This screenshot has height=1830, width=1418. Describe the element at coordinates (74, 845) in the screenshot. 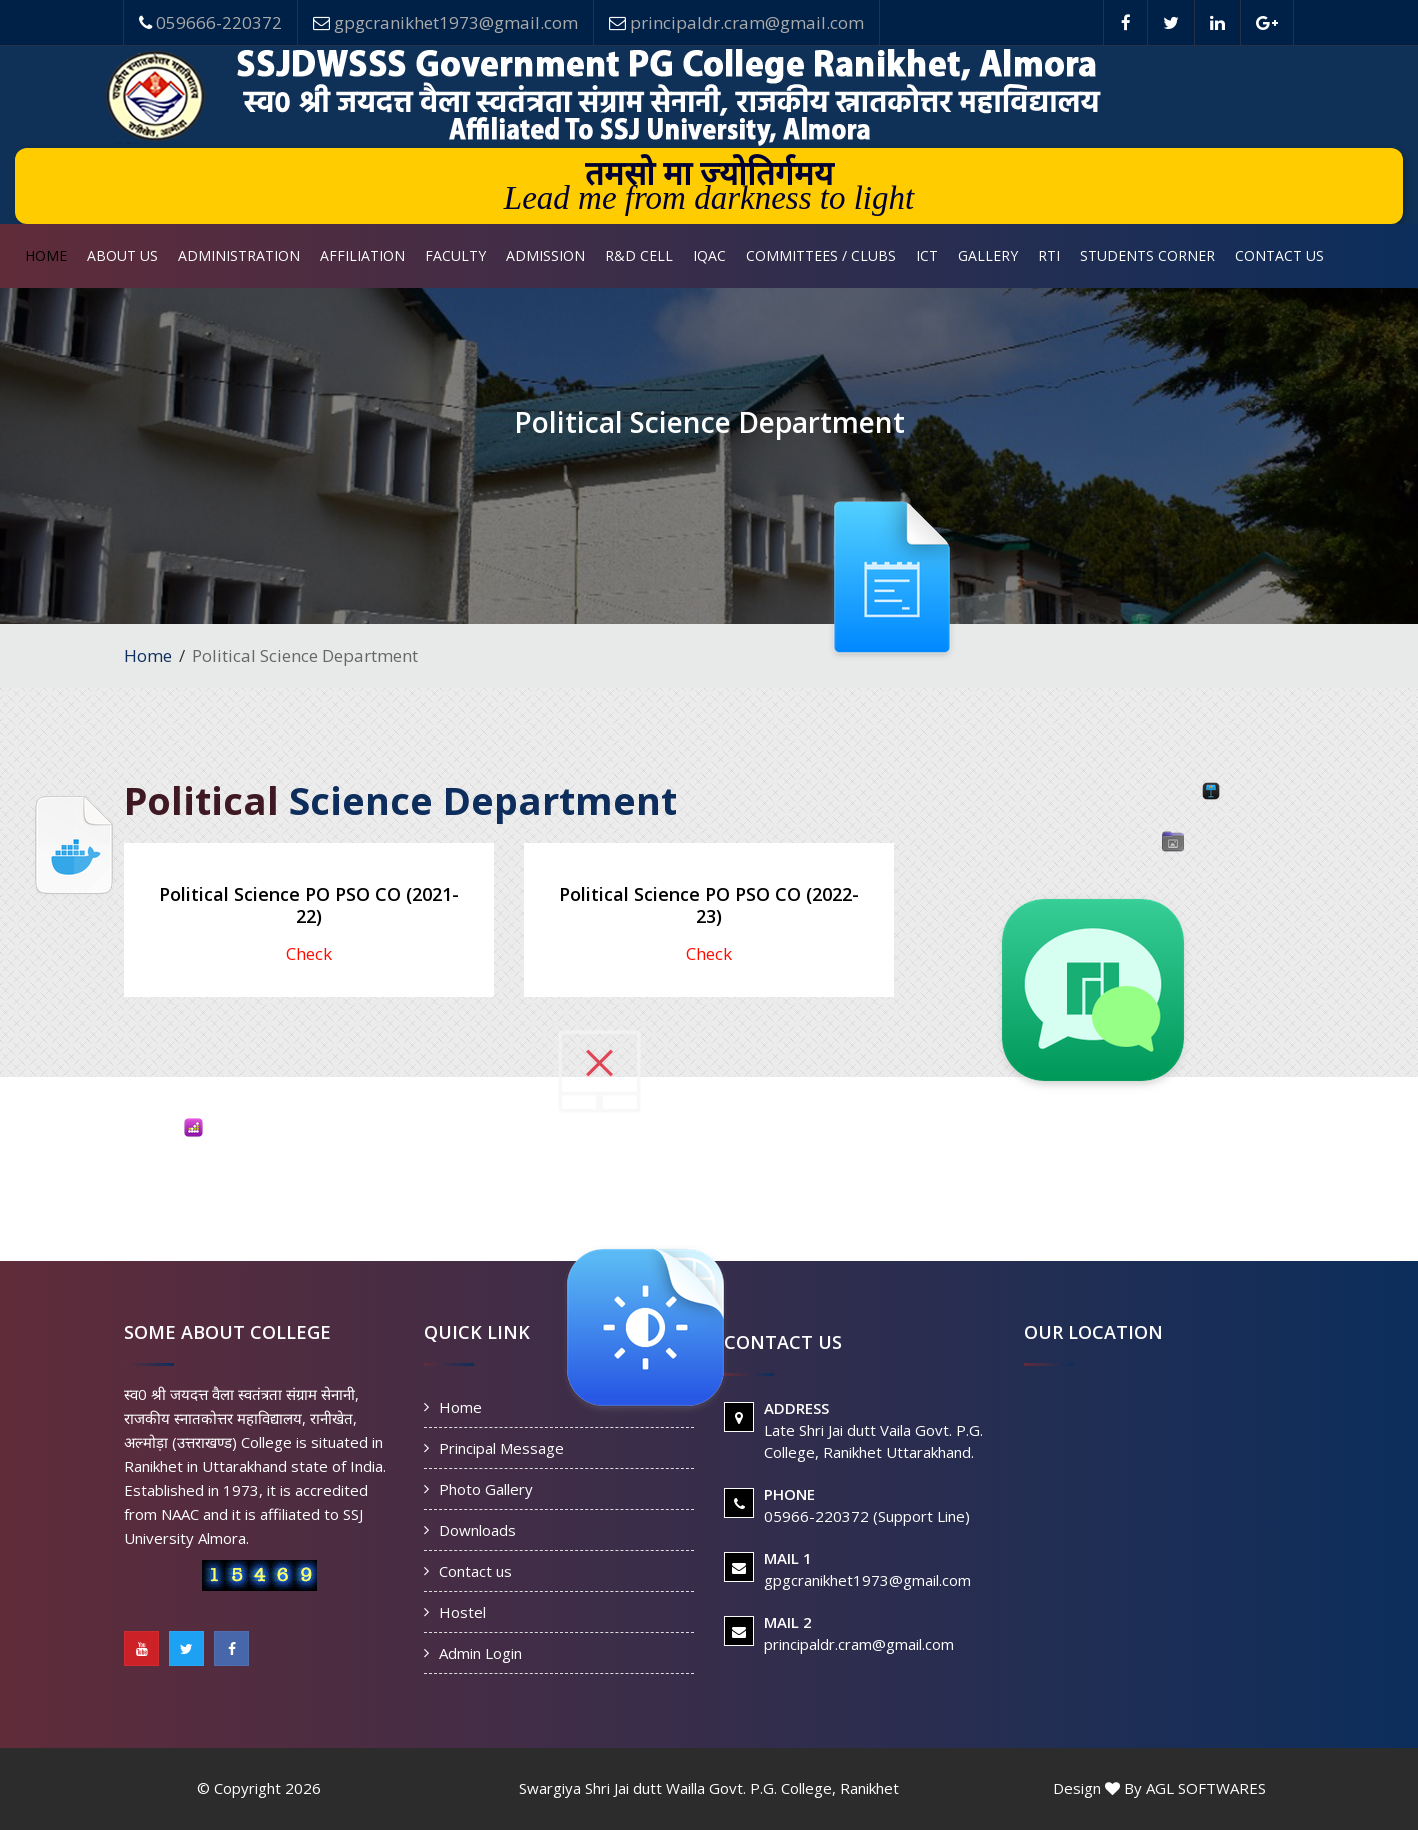

I see `a dockerfile or docker configuration file` at that location.